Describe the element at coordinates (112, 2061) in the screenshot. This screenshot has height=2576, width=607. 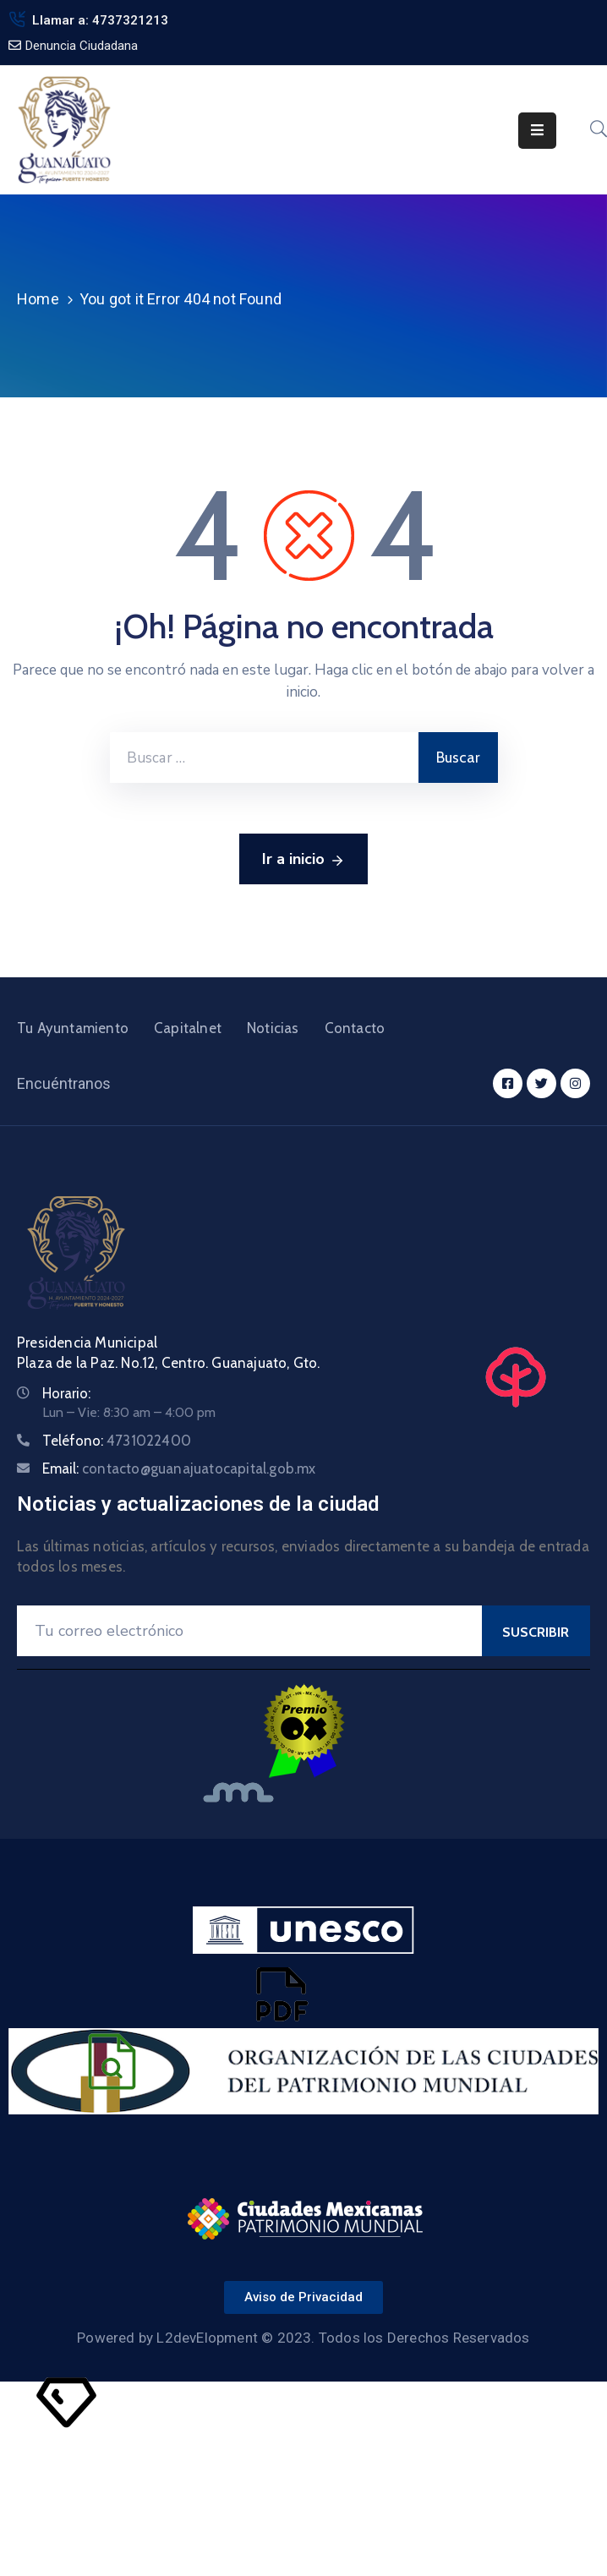
I see `search within a document` at that location.